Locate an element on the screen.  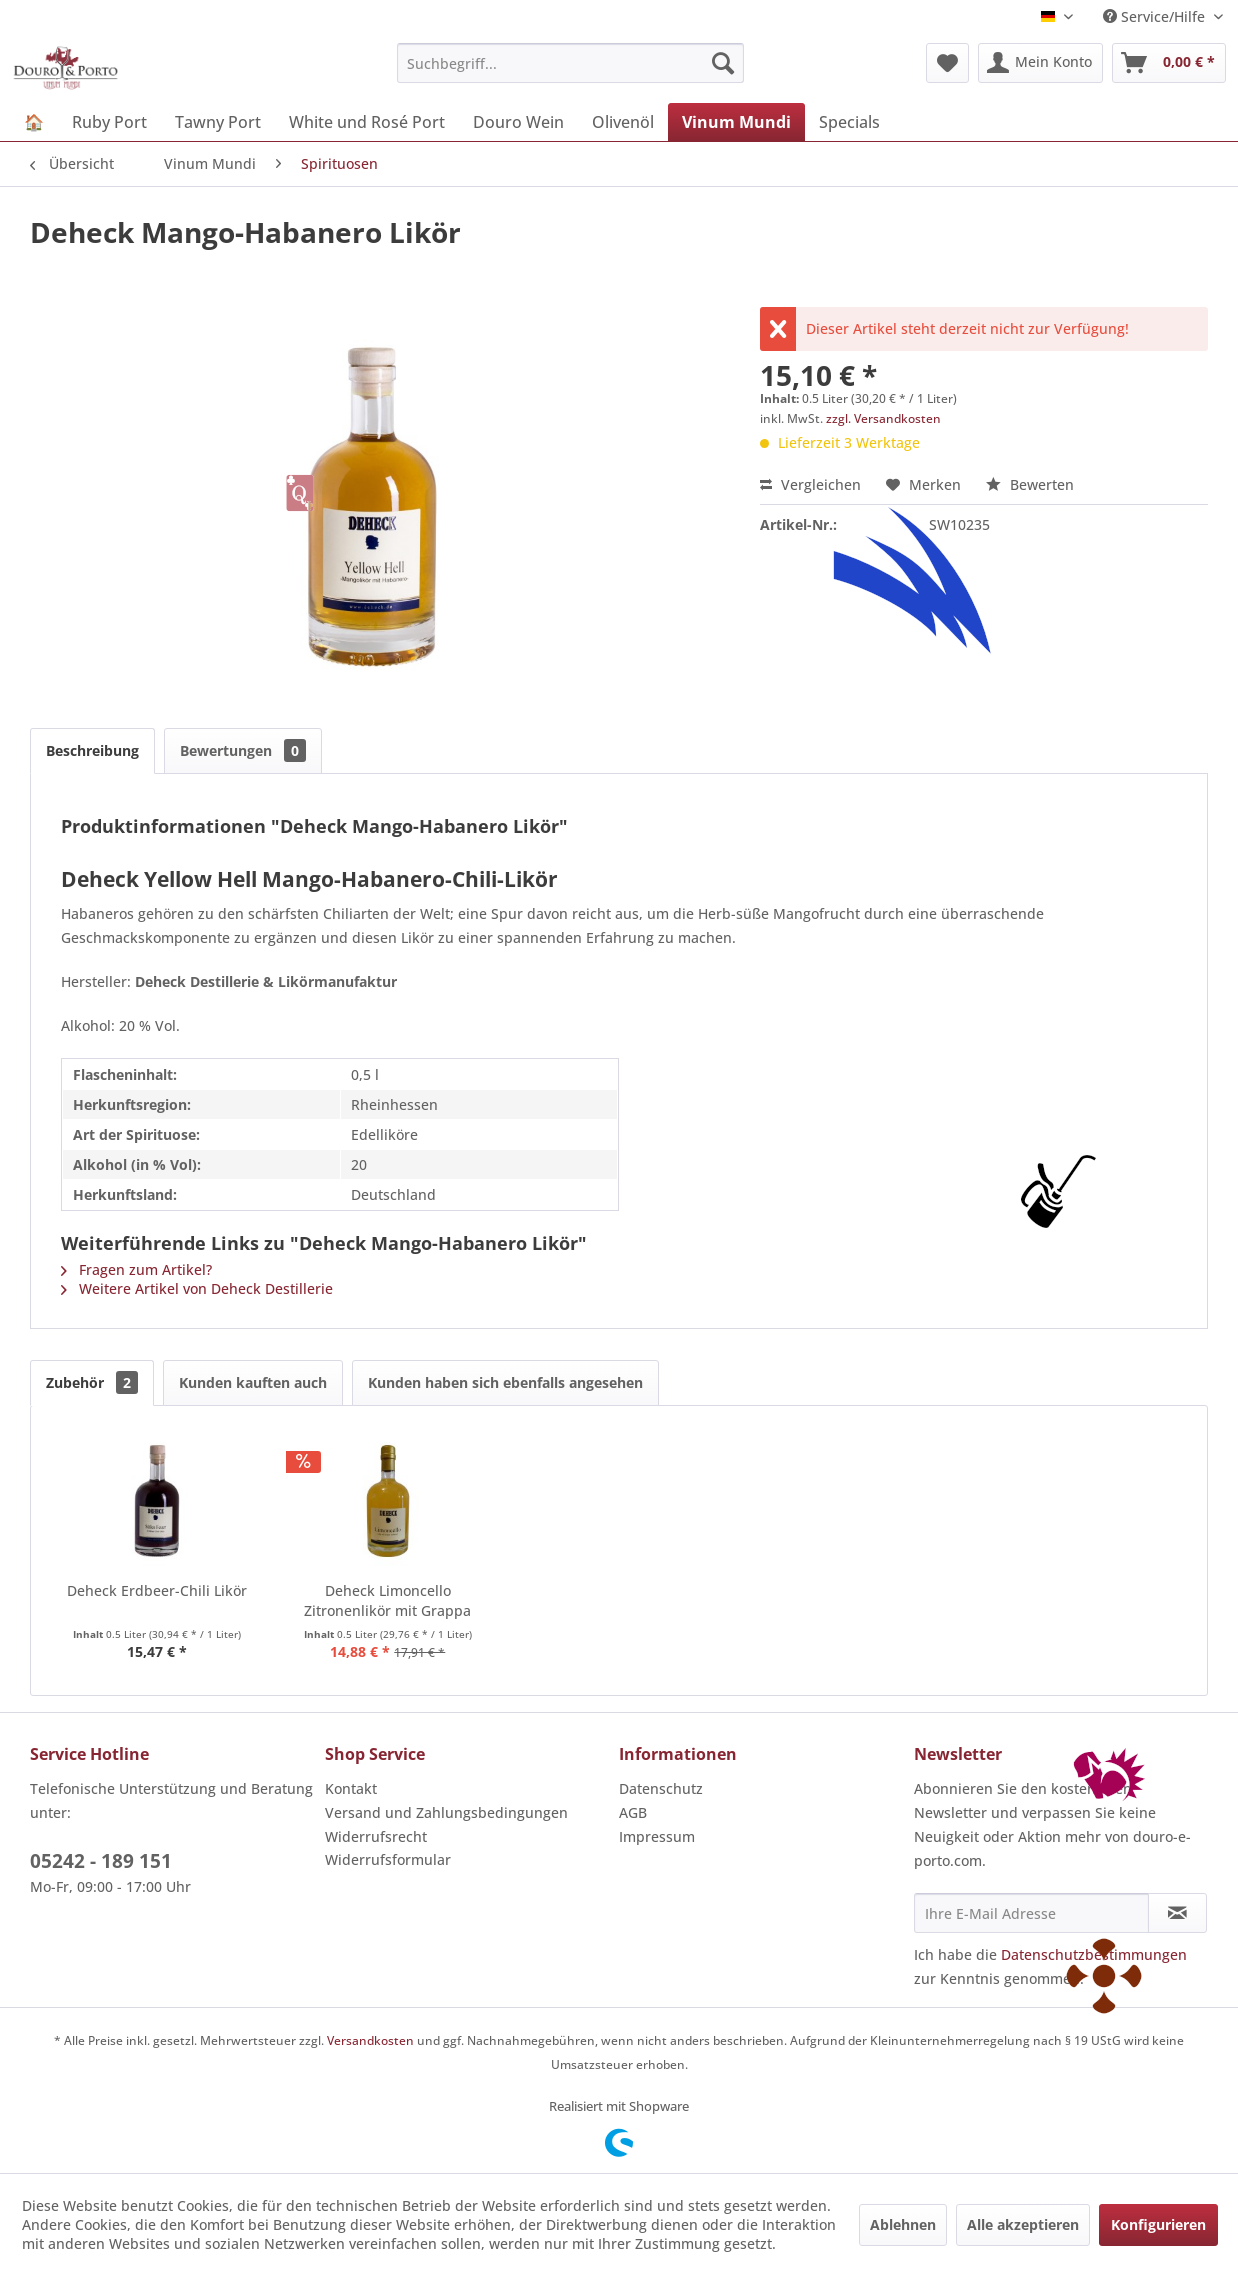
queen of clubs playing card is located at coordinates (300, 493).